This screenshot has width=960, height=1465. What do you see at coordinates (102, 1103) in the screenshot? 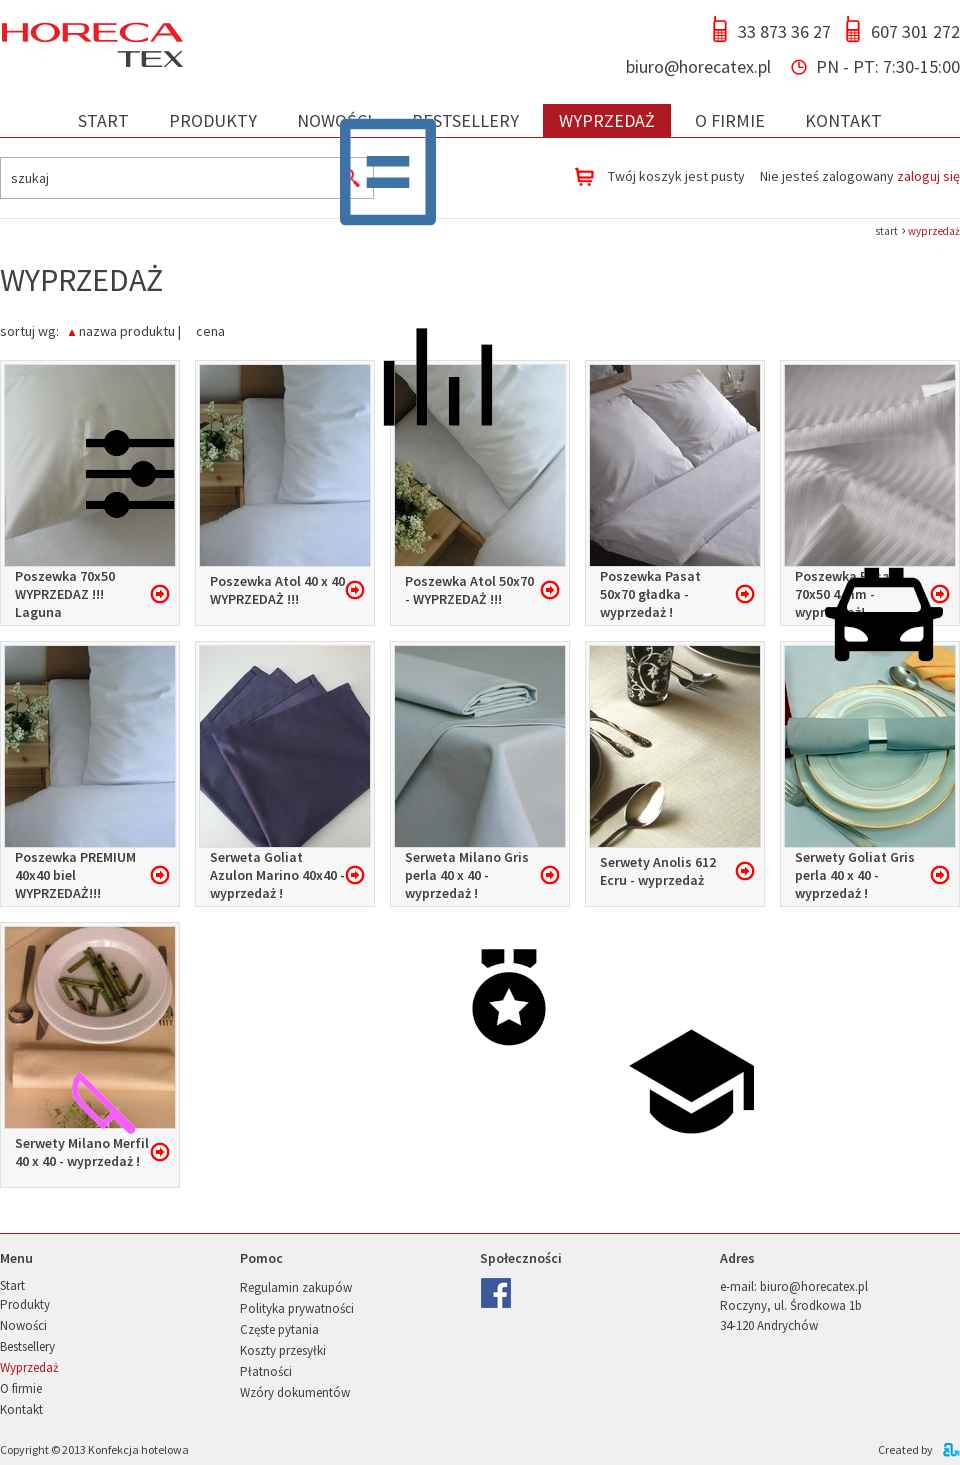
I see `access cooking or recipe features` at bounding box center [102, 1103].